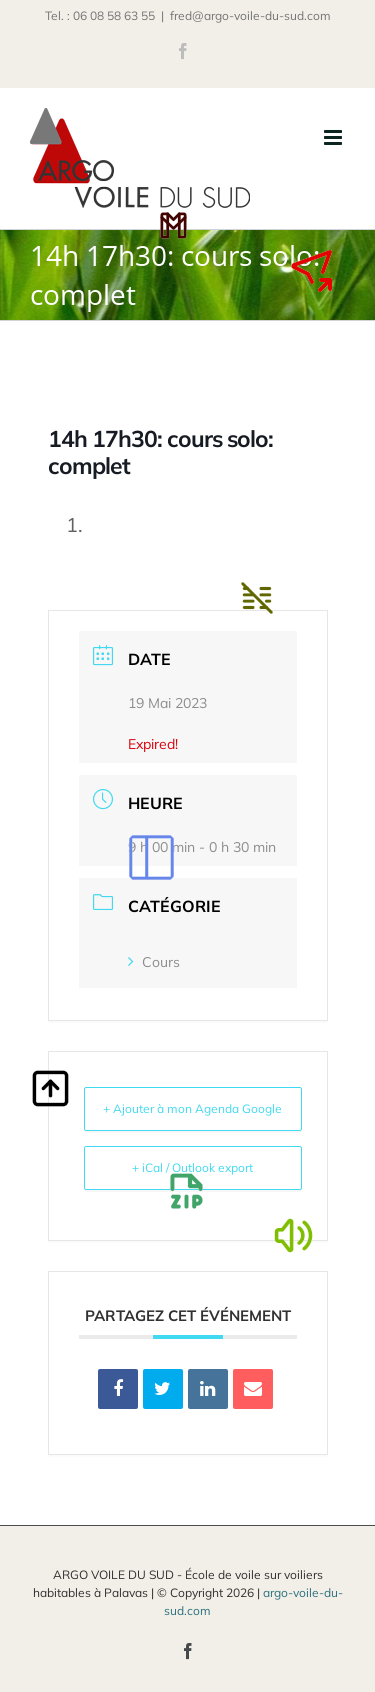  What do you see at coordinates (257, 598) in the screenshot?
I see `disable column view` at bounding box center [257, 598].